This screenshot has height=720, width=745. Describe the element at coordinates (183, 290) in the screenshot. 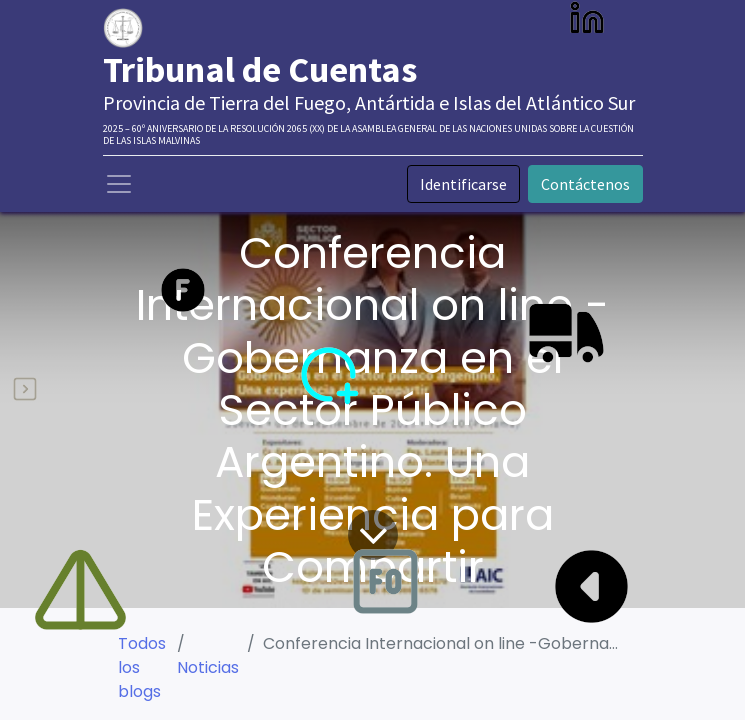

I see `facebook app or social media shortcut` at that location.